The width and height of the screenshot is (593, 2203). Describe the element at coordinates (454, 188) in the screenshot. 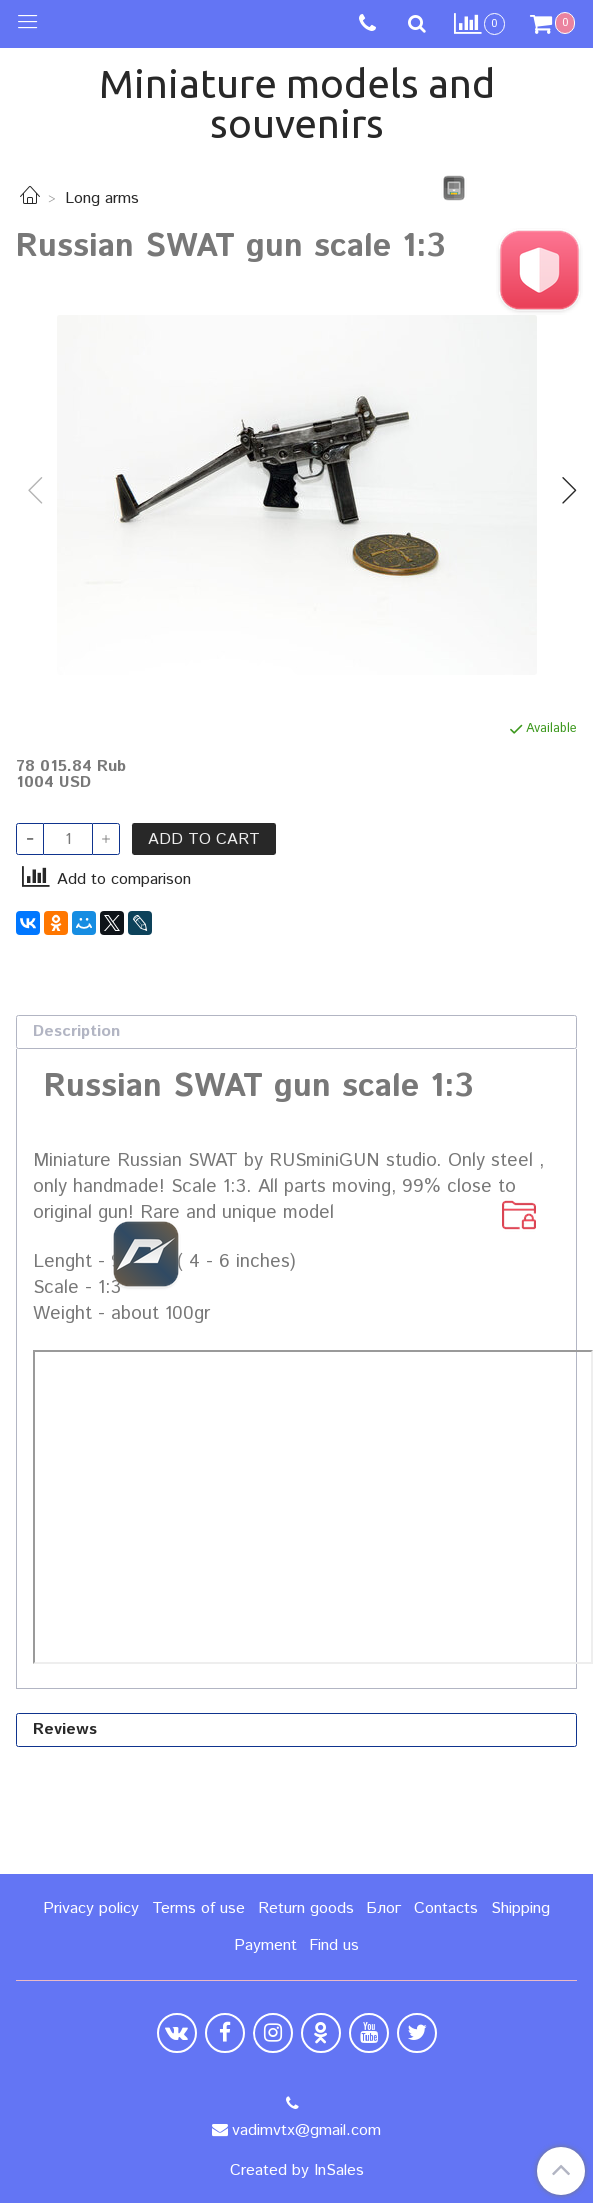

I see `sega genesis ROM file` at that location.